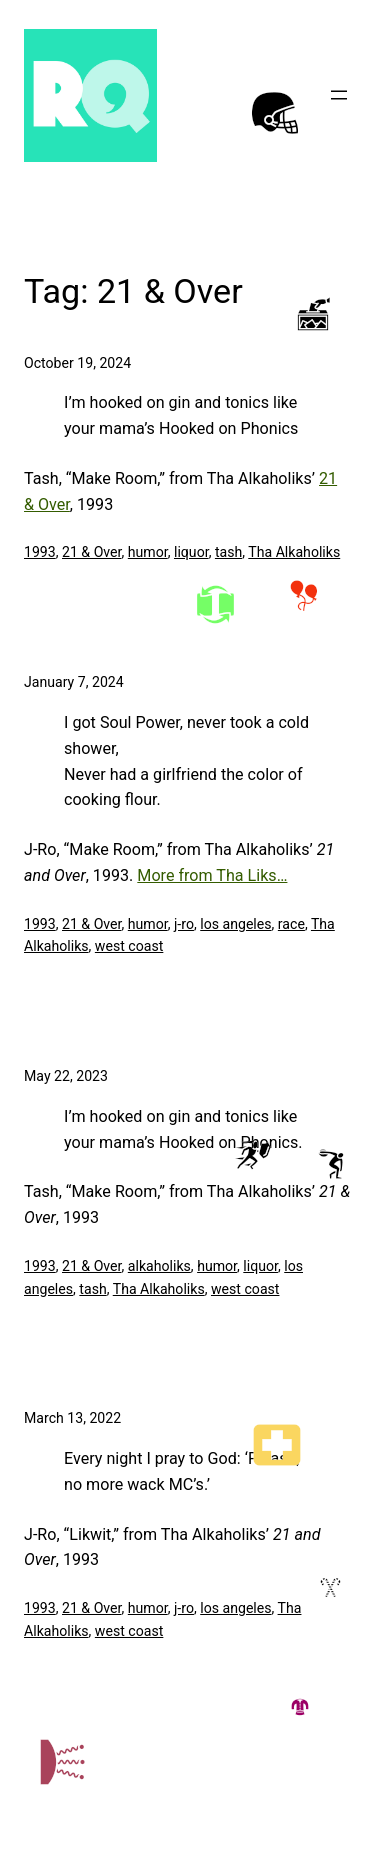 The height and width of the screenshot is (1863, 375). What do you see at coordinates (303, 595) in the screenshot?
I see `indicates a celebration or party event` at bounding box center [303, 595].